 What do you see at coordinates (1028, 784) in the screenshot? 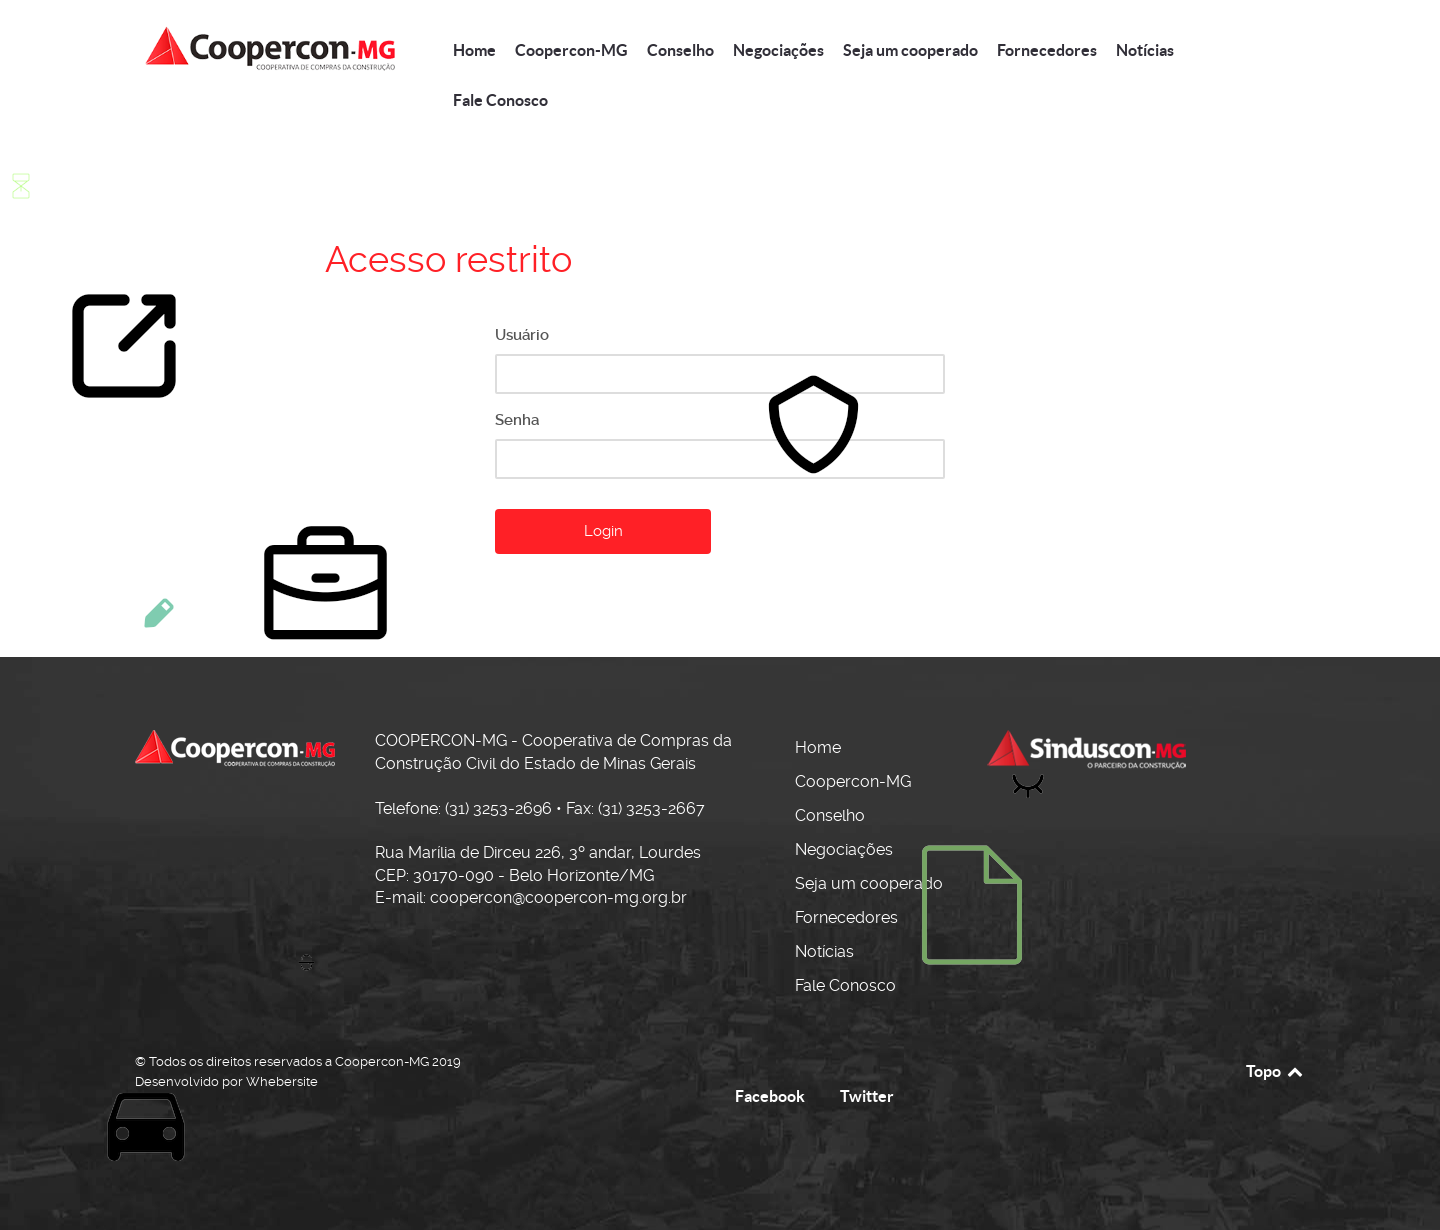
I see `hide password or sensitive content` at bounding box center [1028, 784].